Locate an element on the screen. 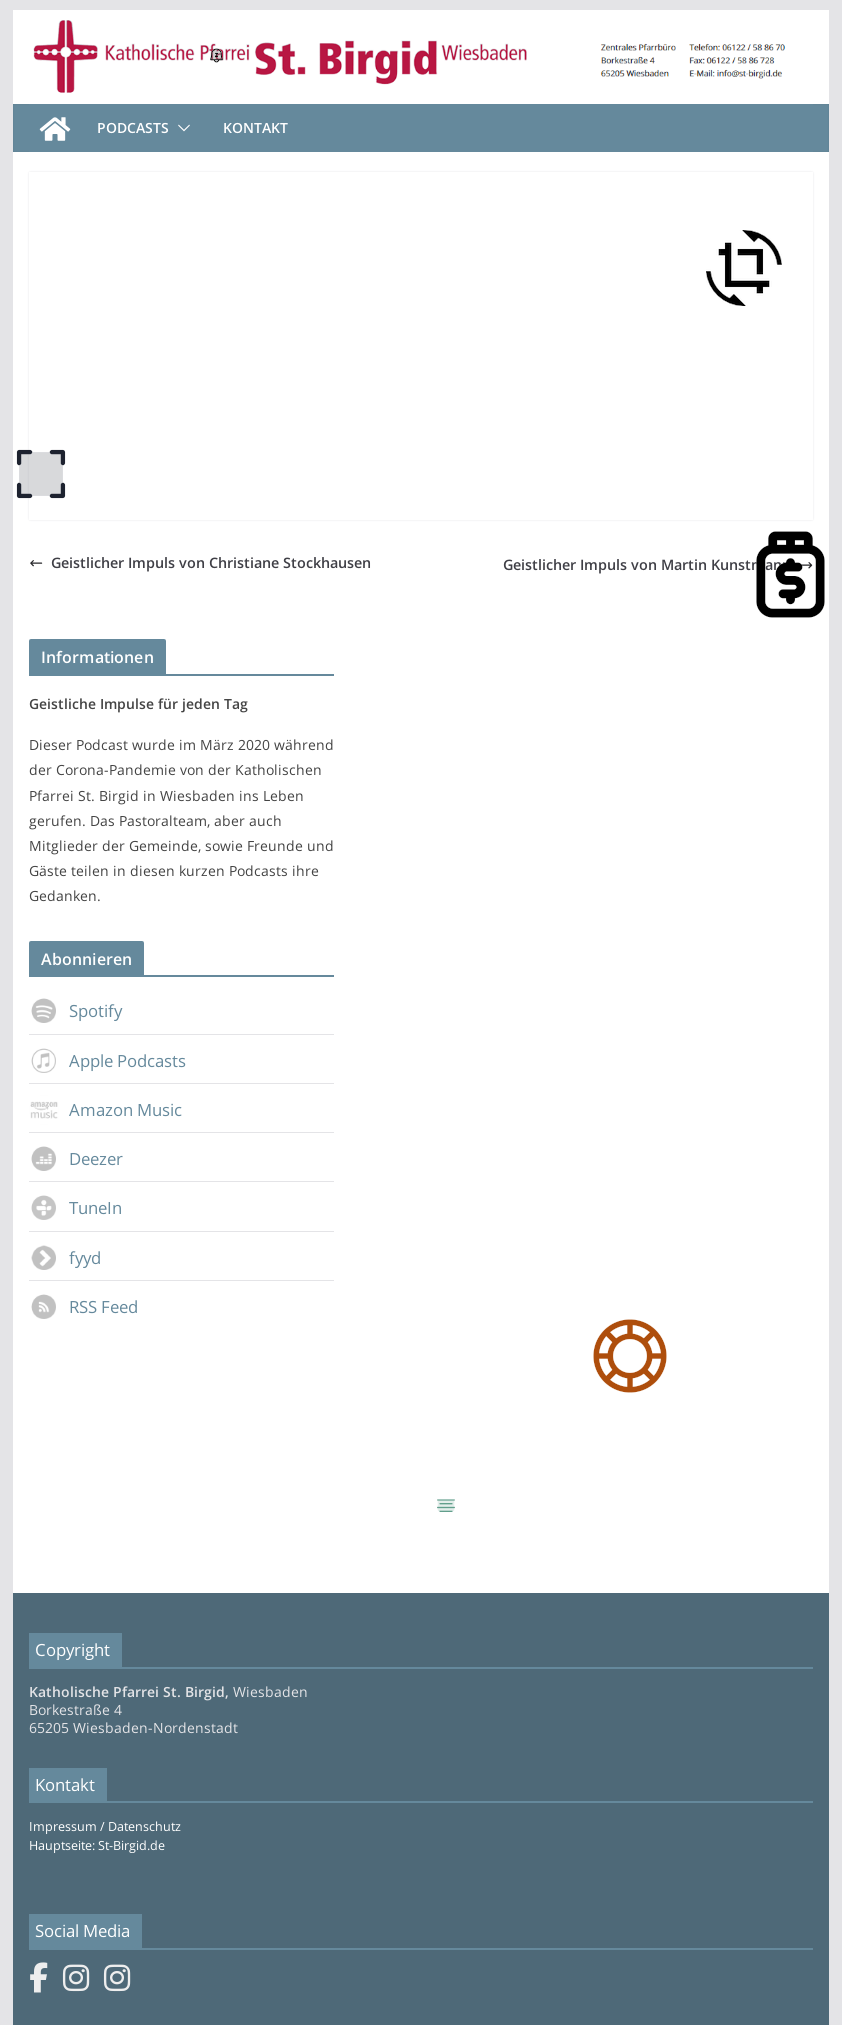  expand to fullscreen mode is located at coordinates (41, 474).